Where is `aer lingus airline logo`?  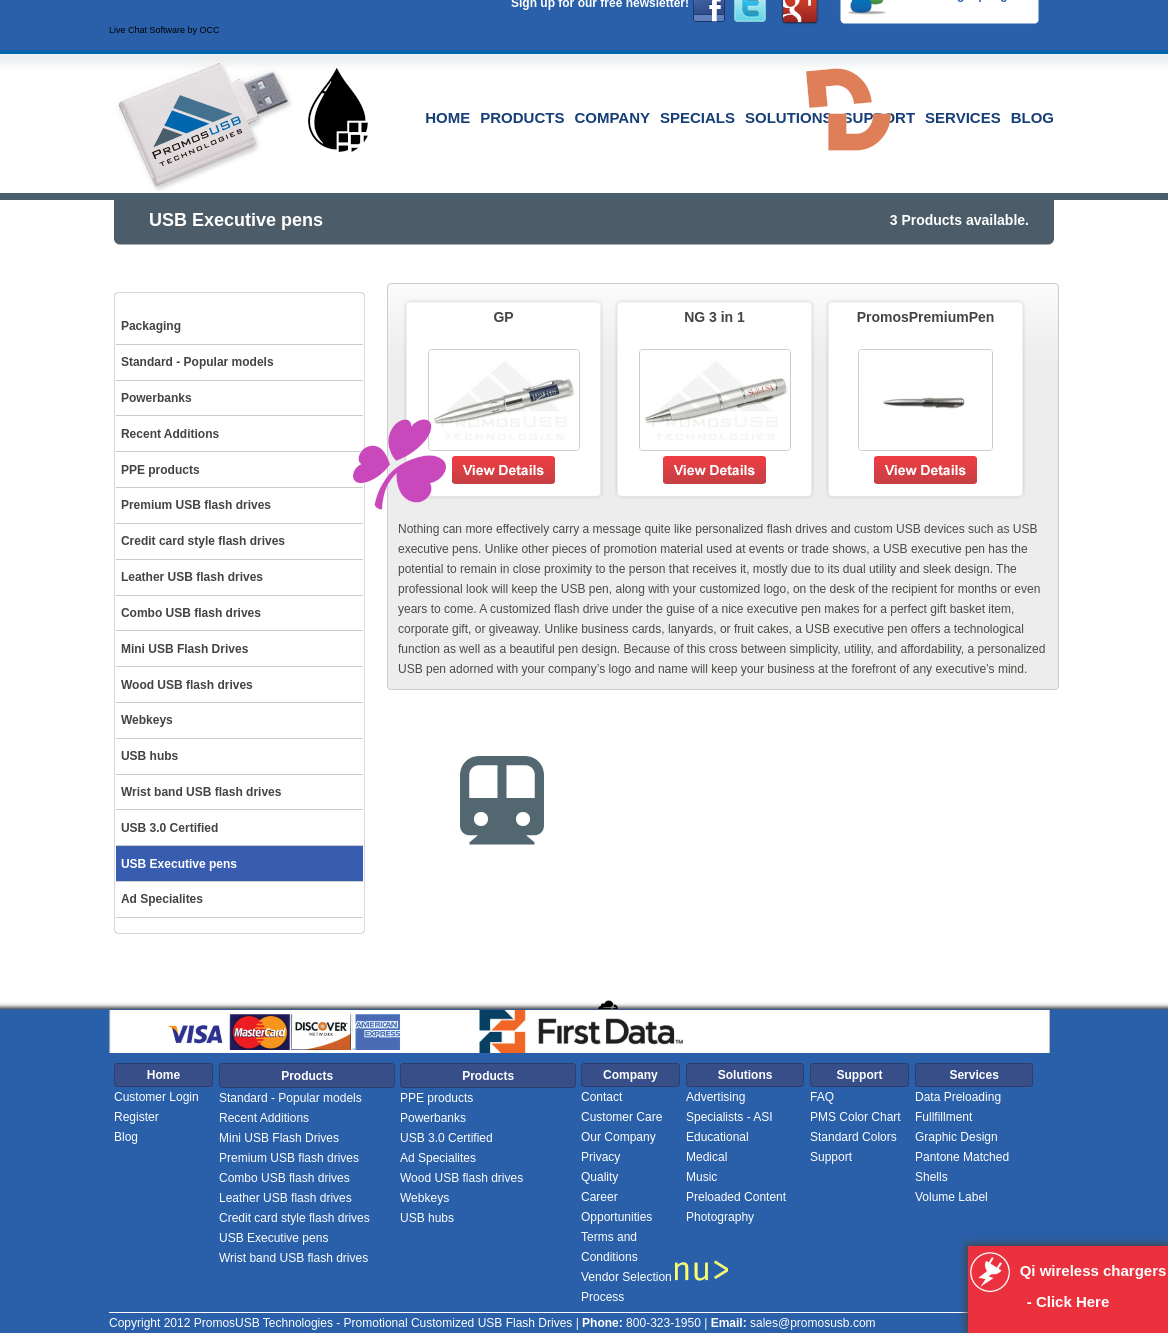
aer lingus airline logo is located at coordinates (399, 464).